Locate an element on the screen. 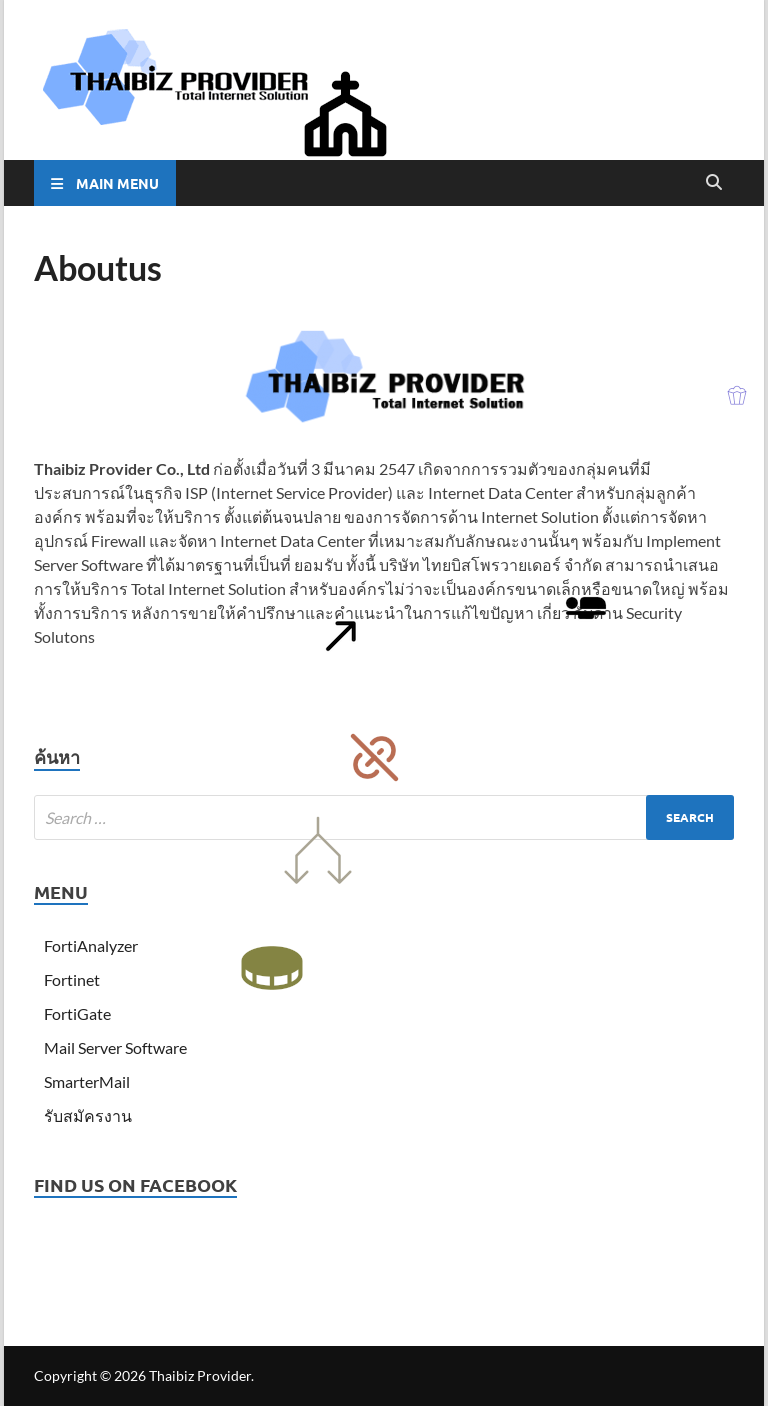  view nearby churches or places of worship is located at coordinates (345, 118).